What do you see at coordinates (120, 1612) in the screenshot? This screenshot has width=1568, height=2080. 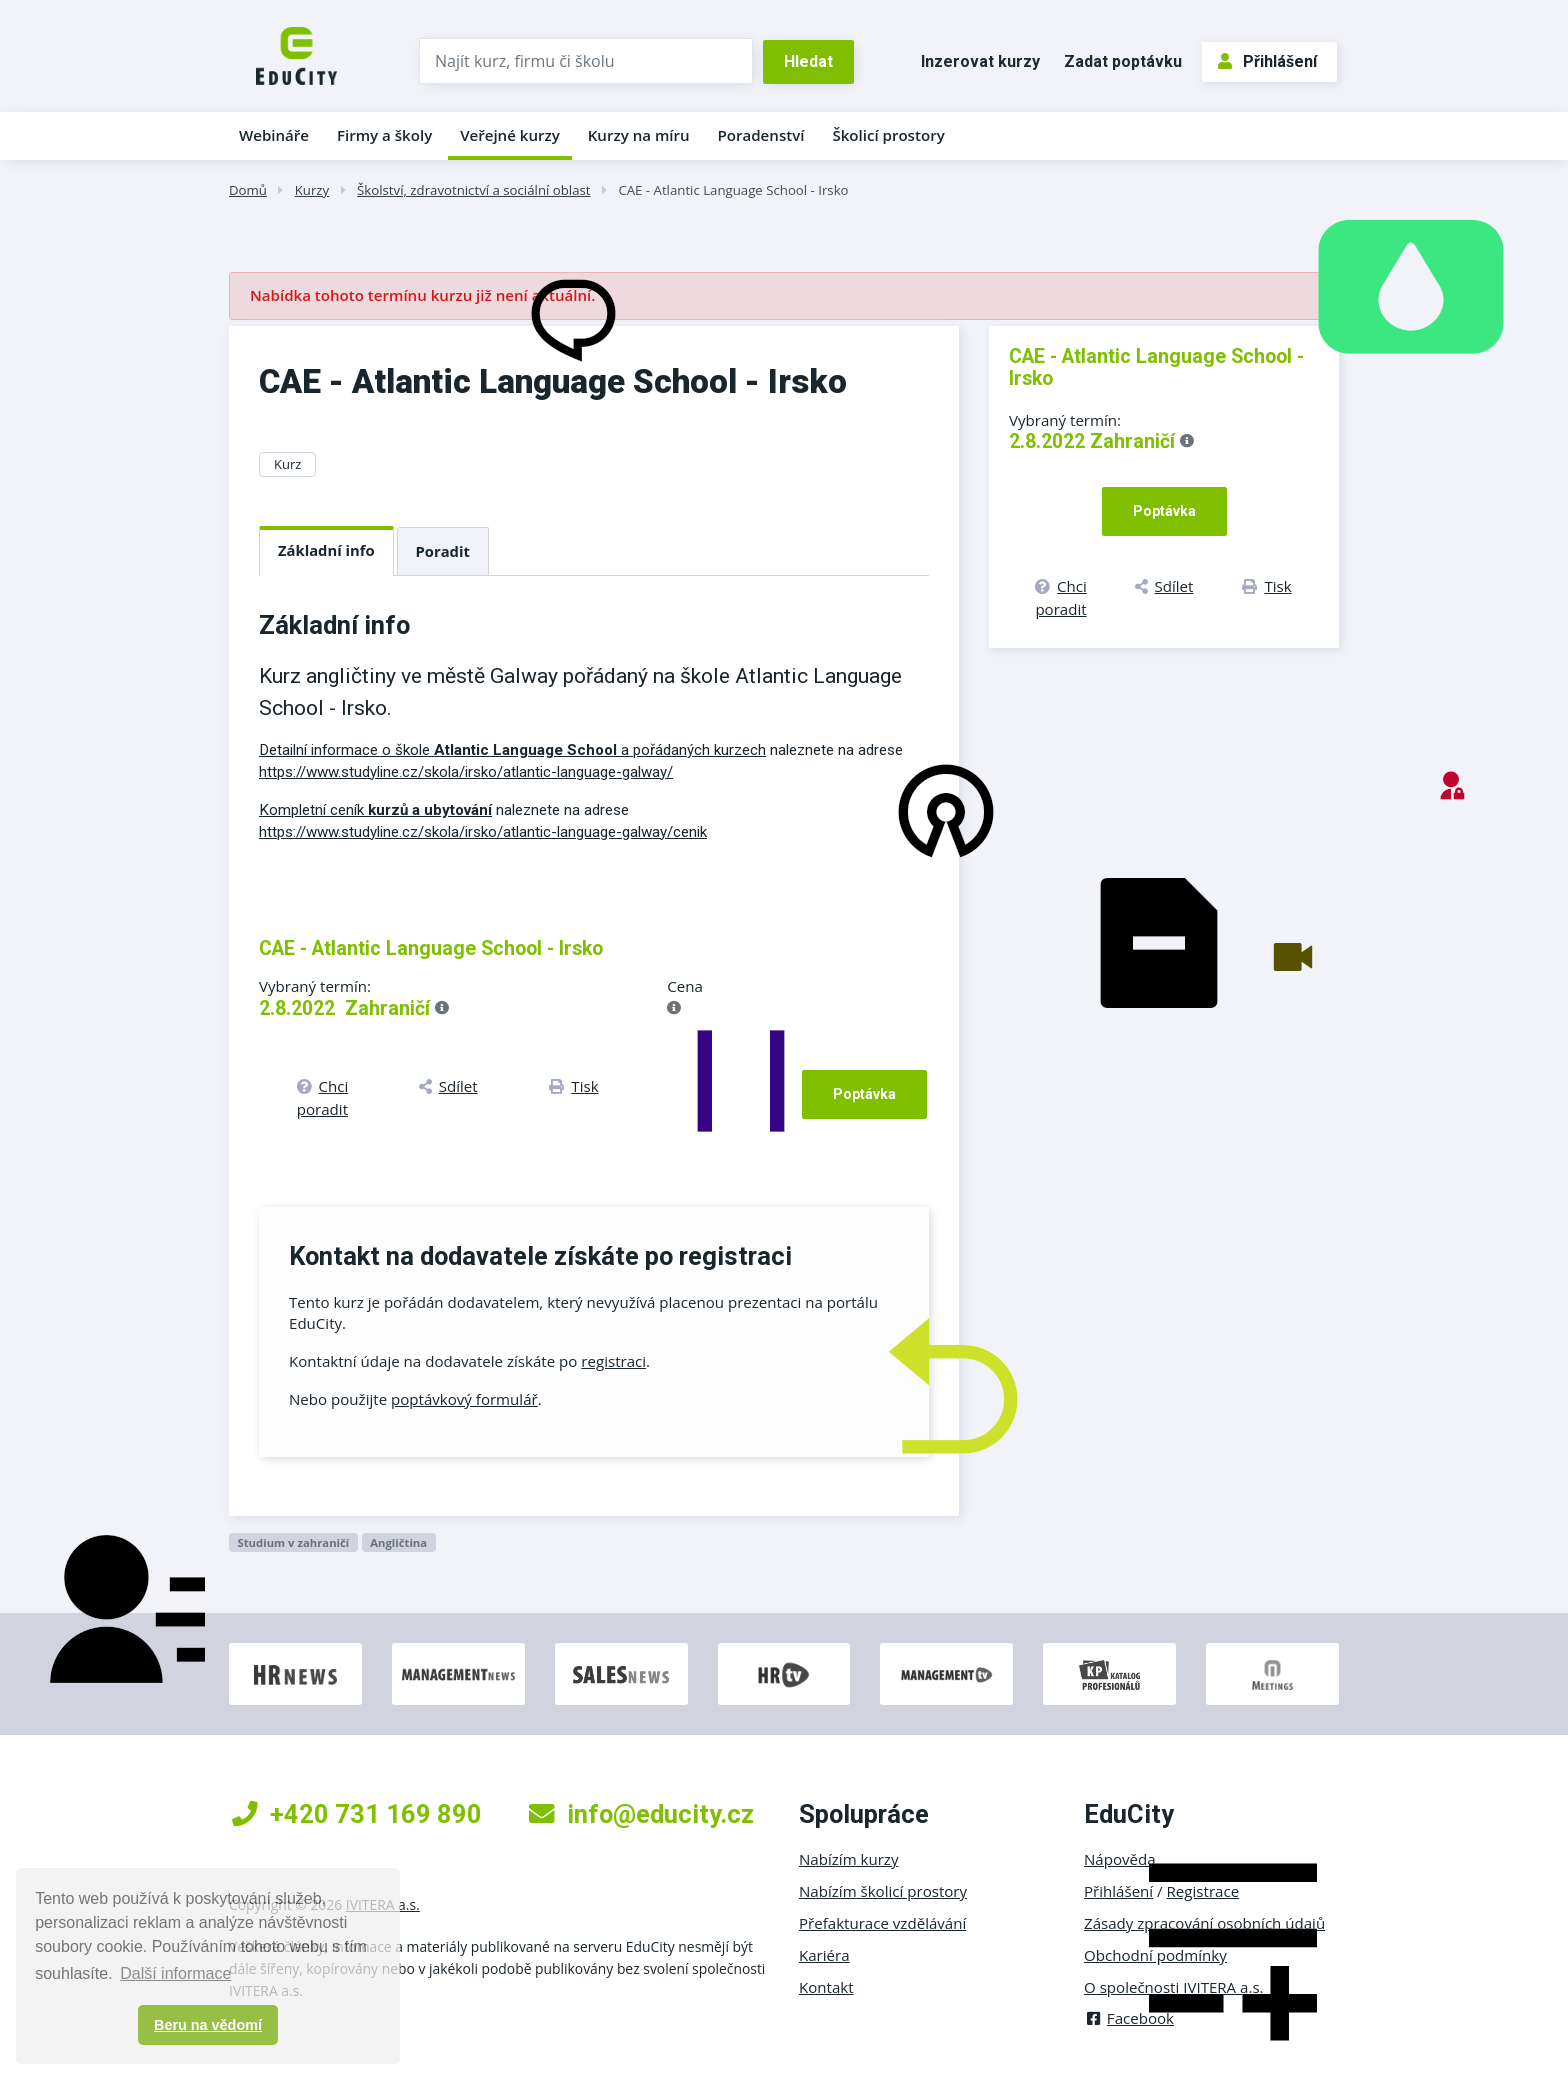 I see `access your contacts list` at bounding box center [120, 1612].